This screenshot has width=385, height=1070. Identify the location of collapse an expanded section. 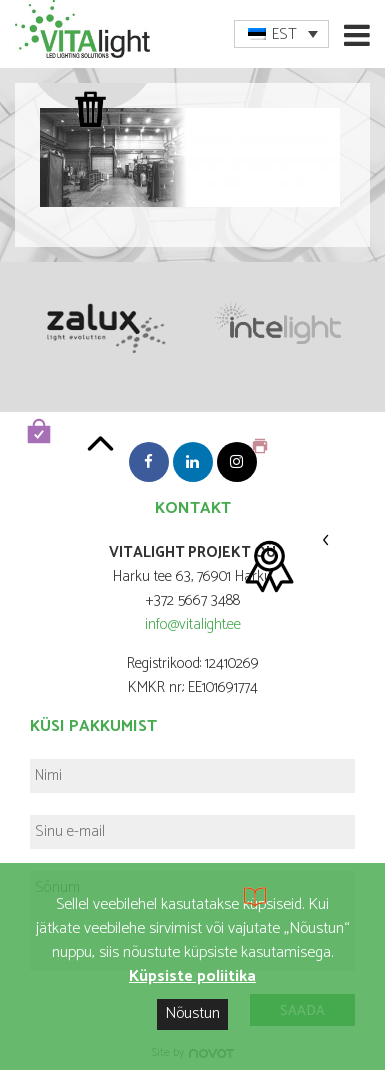
(100, 443).